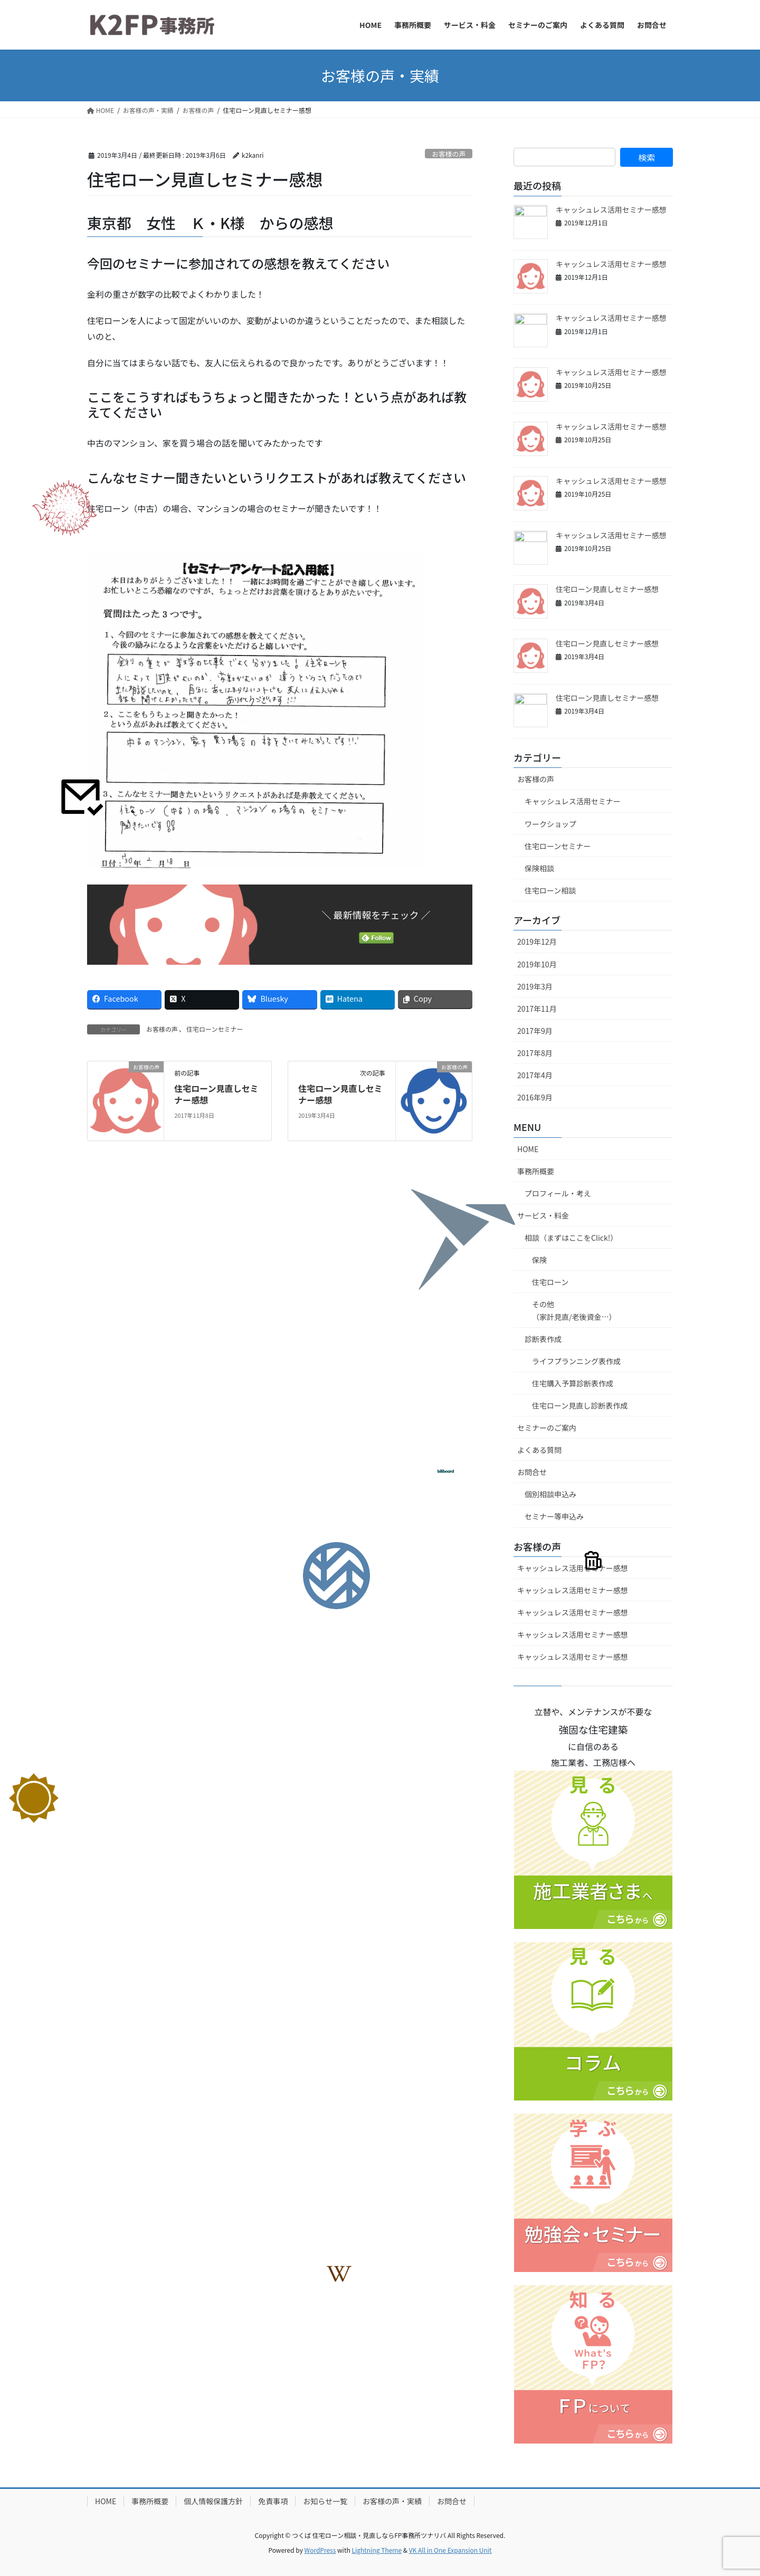 The width and height of the screenshot is (760, 2576). I want to click on open snapcraft app store, so click(463, 1239).